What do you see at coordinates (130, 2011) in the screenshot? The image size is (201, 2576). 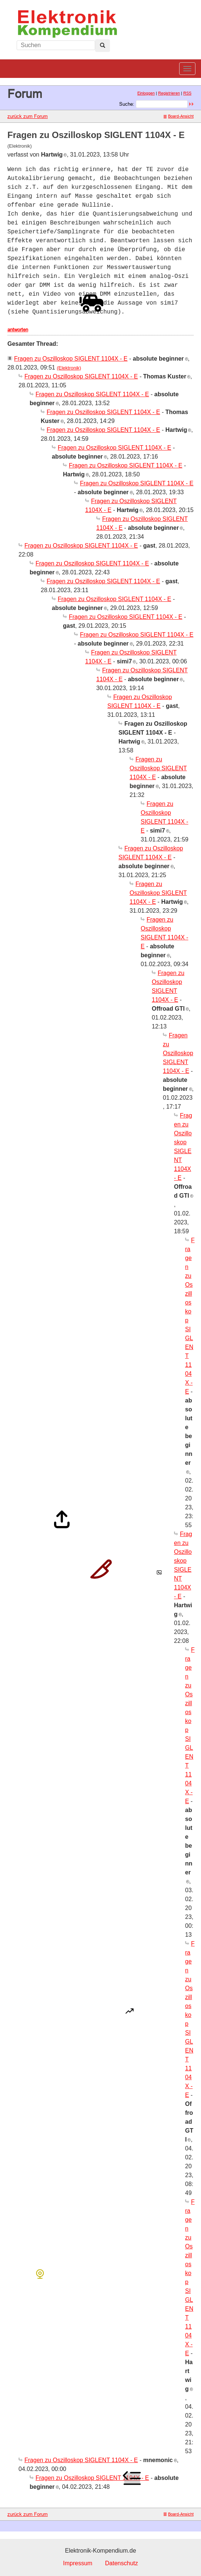 I see `view trending or popular content` at bounding box center [130, 2011].